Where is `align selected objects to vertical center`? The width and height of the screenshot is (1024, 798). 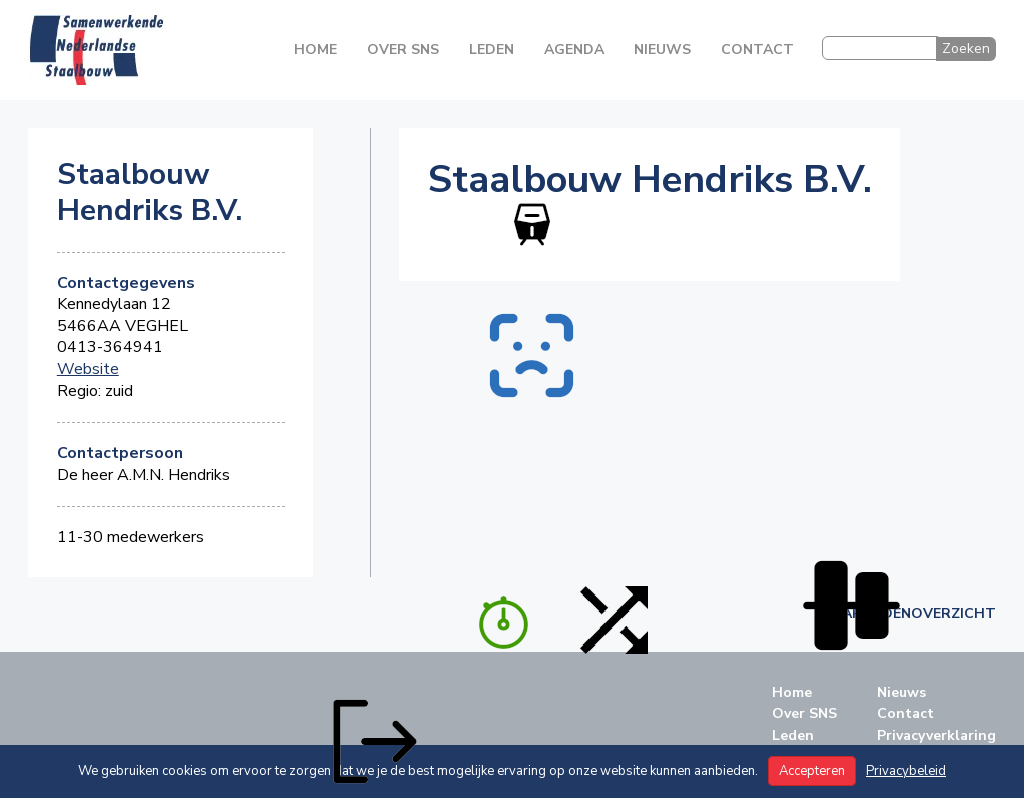
align selected objects to vertical center is located at coordinates (851, 605).